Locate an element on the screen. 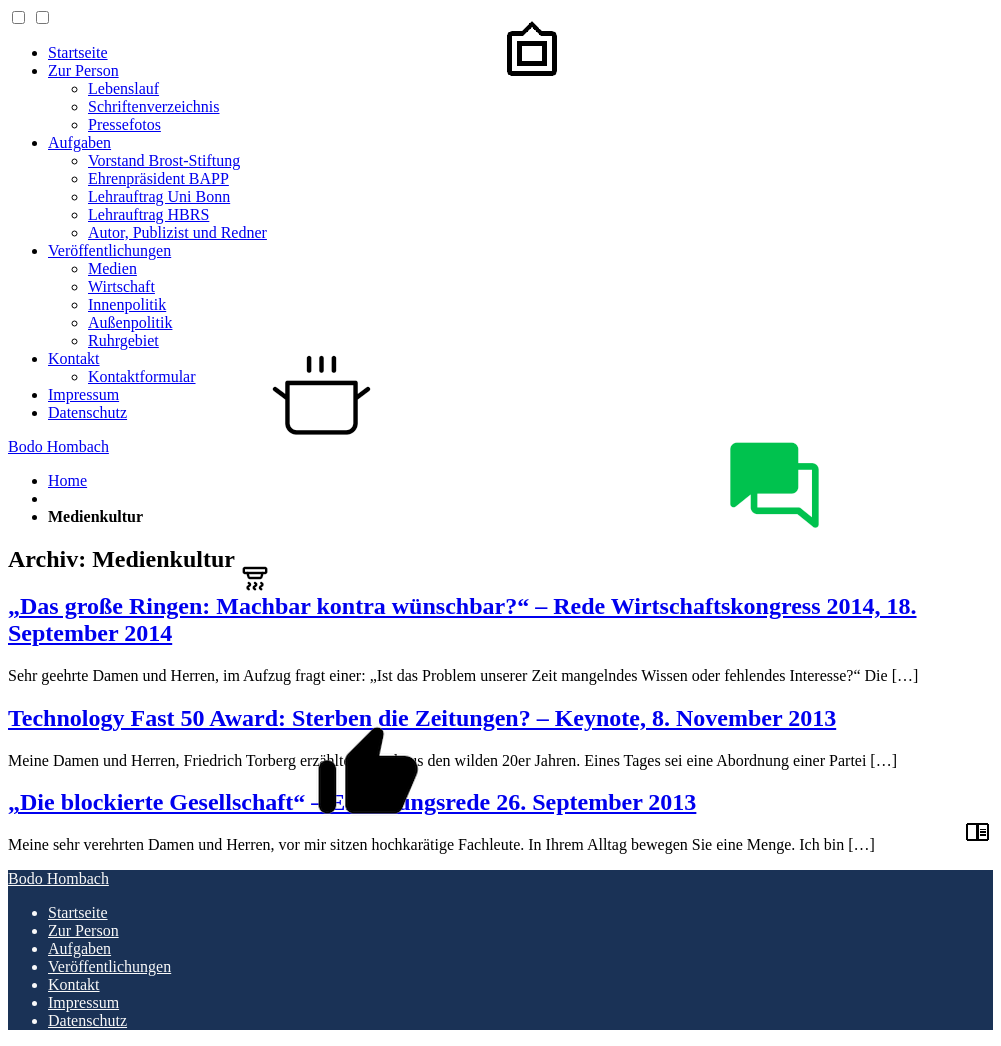  smoke detector alert or status indicator is located at coordinates (255, 578).